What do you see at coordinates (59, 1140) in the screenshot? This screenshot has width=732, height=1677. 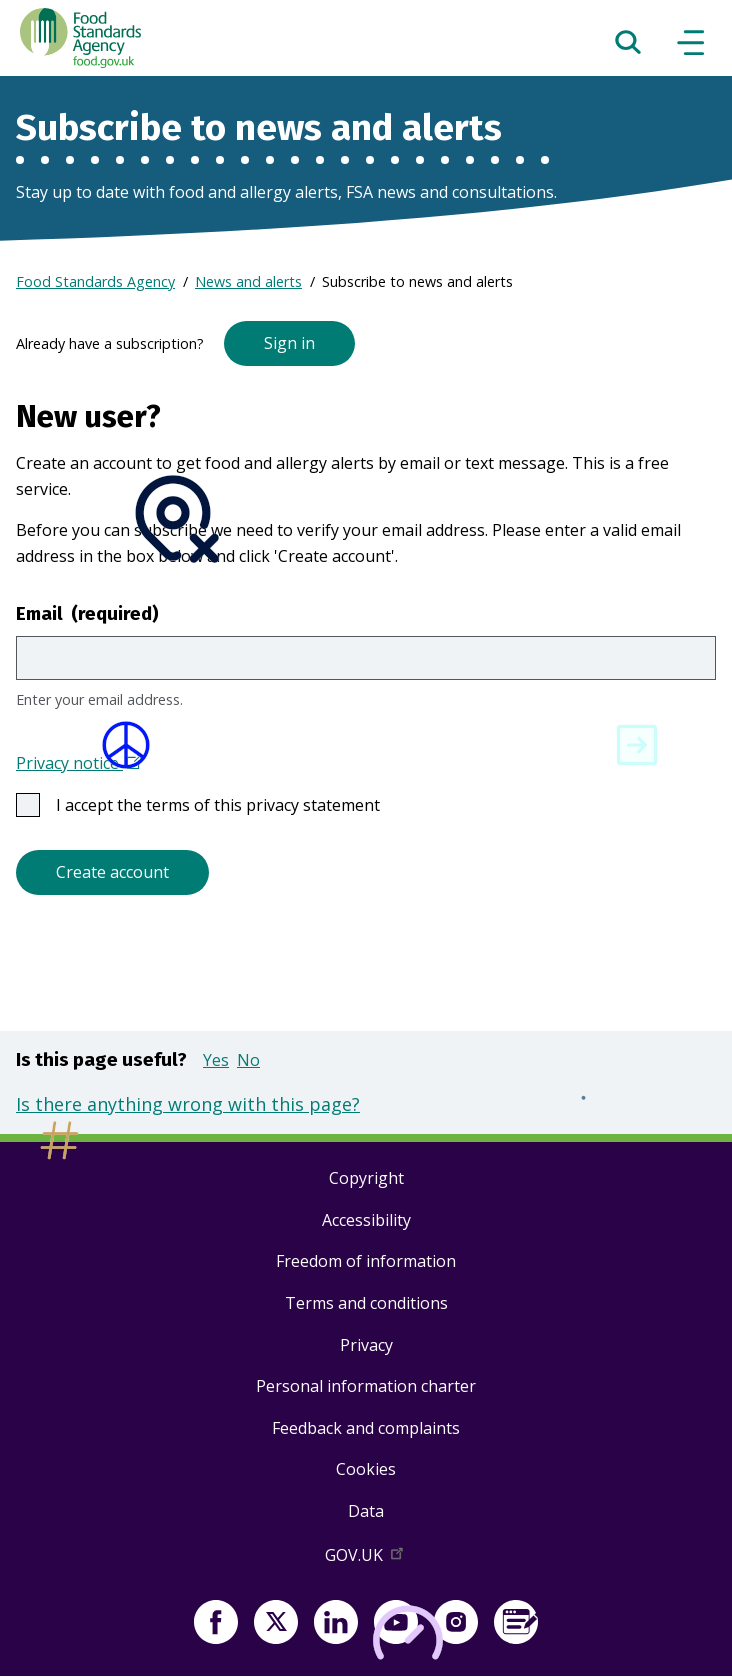 I see `view or browse hashtags` at bounding box center [59, 1140].